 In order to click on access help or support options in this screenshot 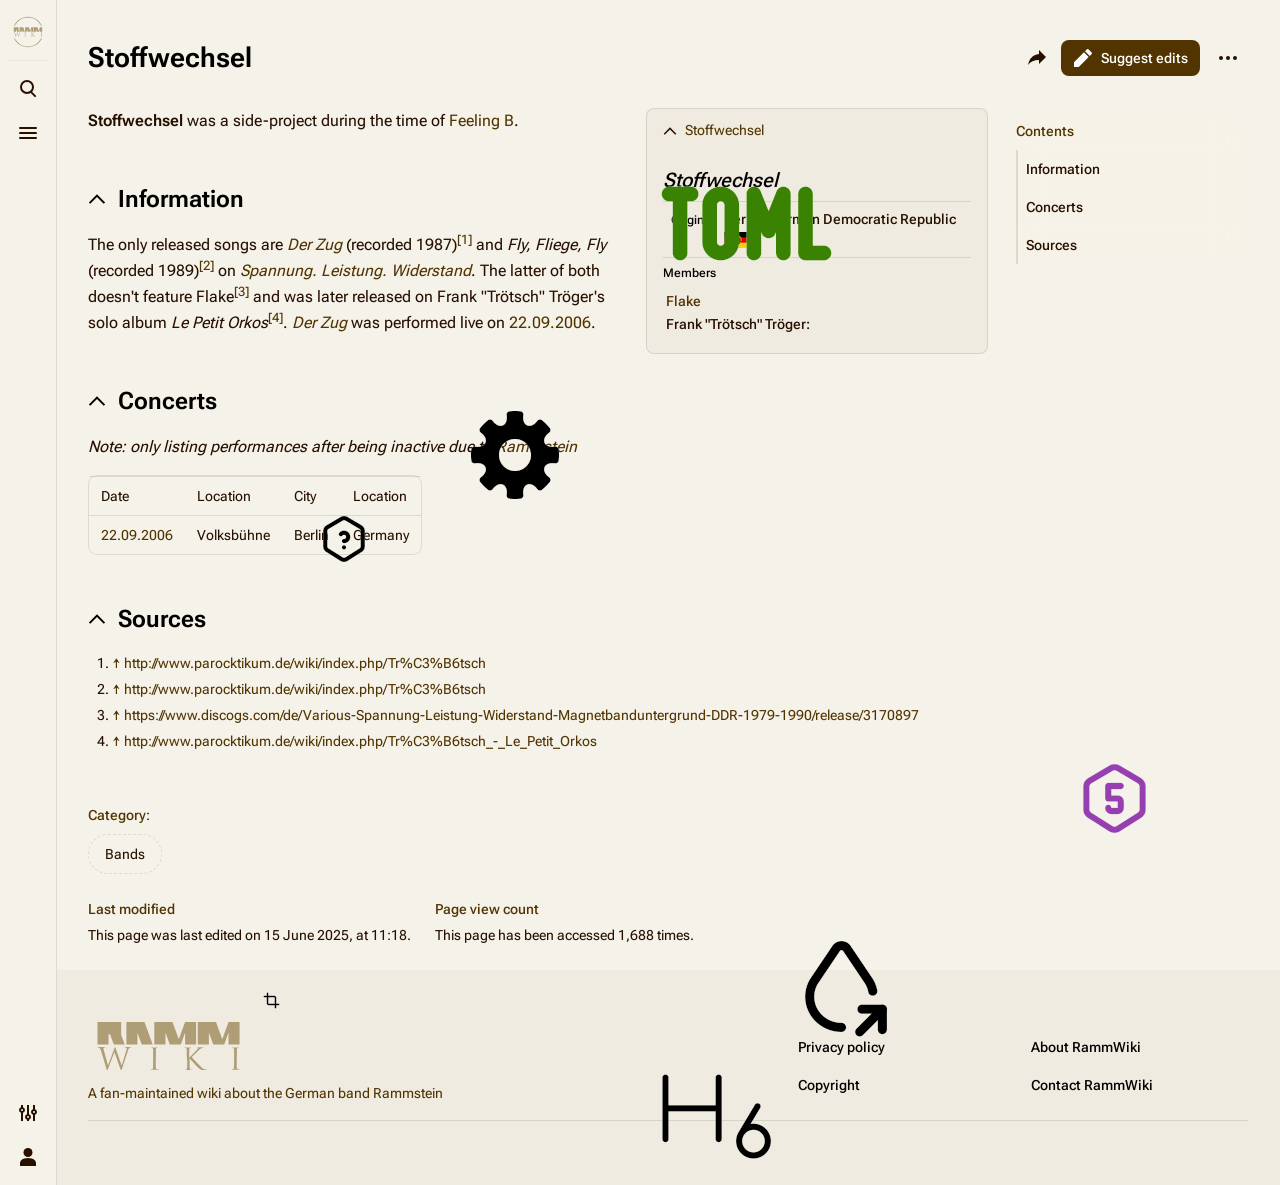, I will do `click(344, 539)`.